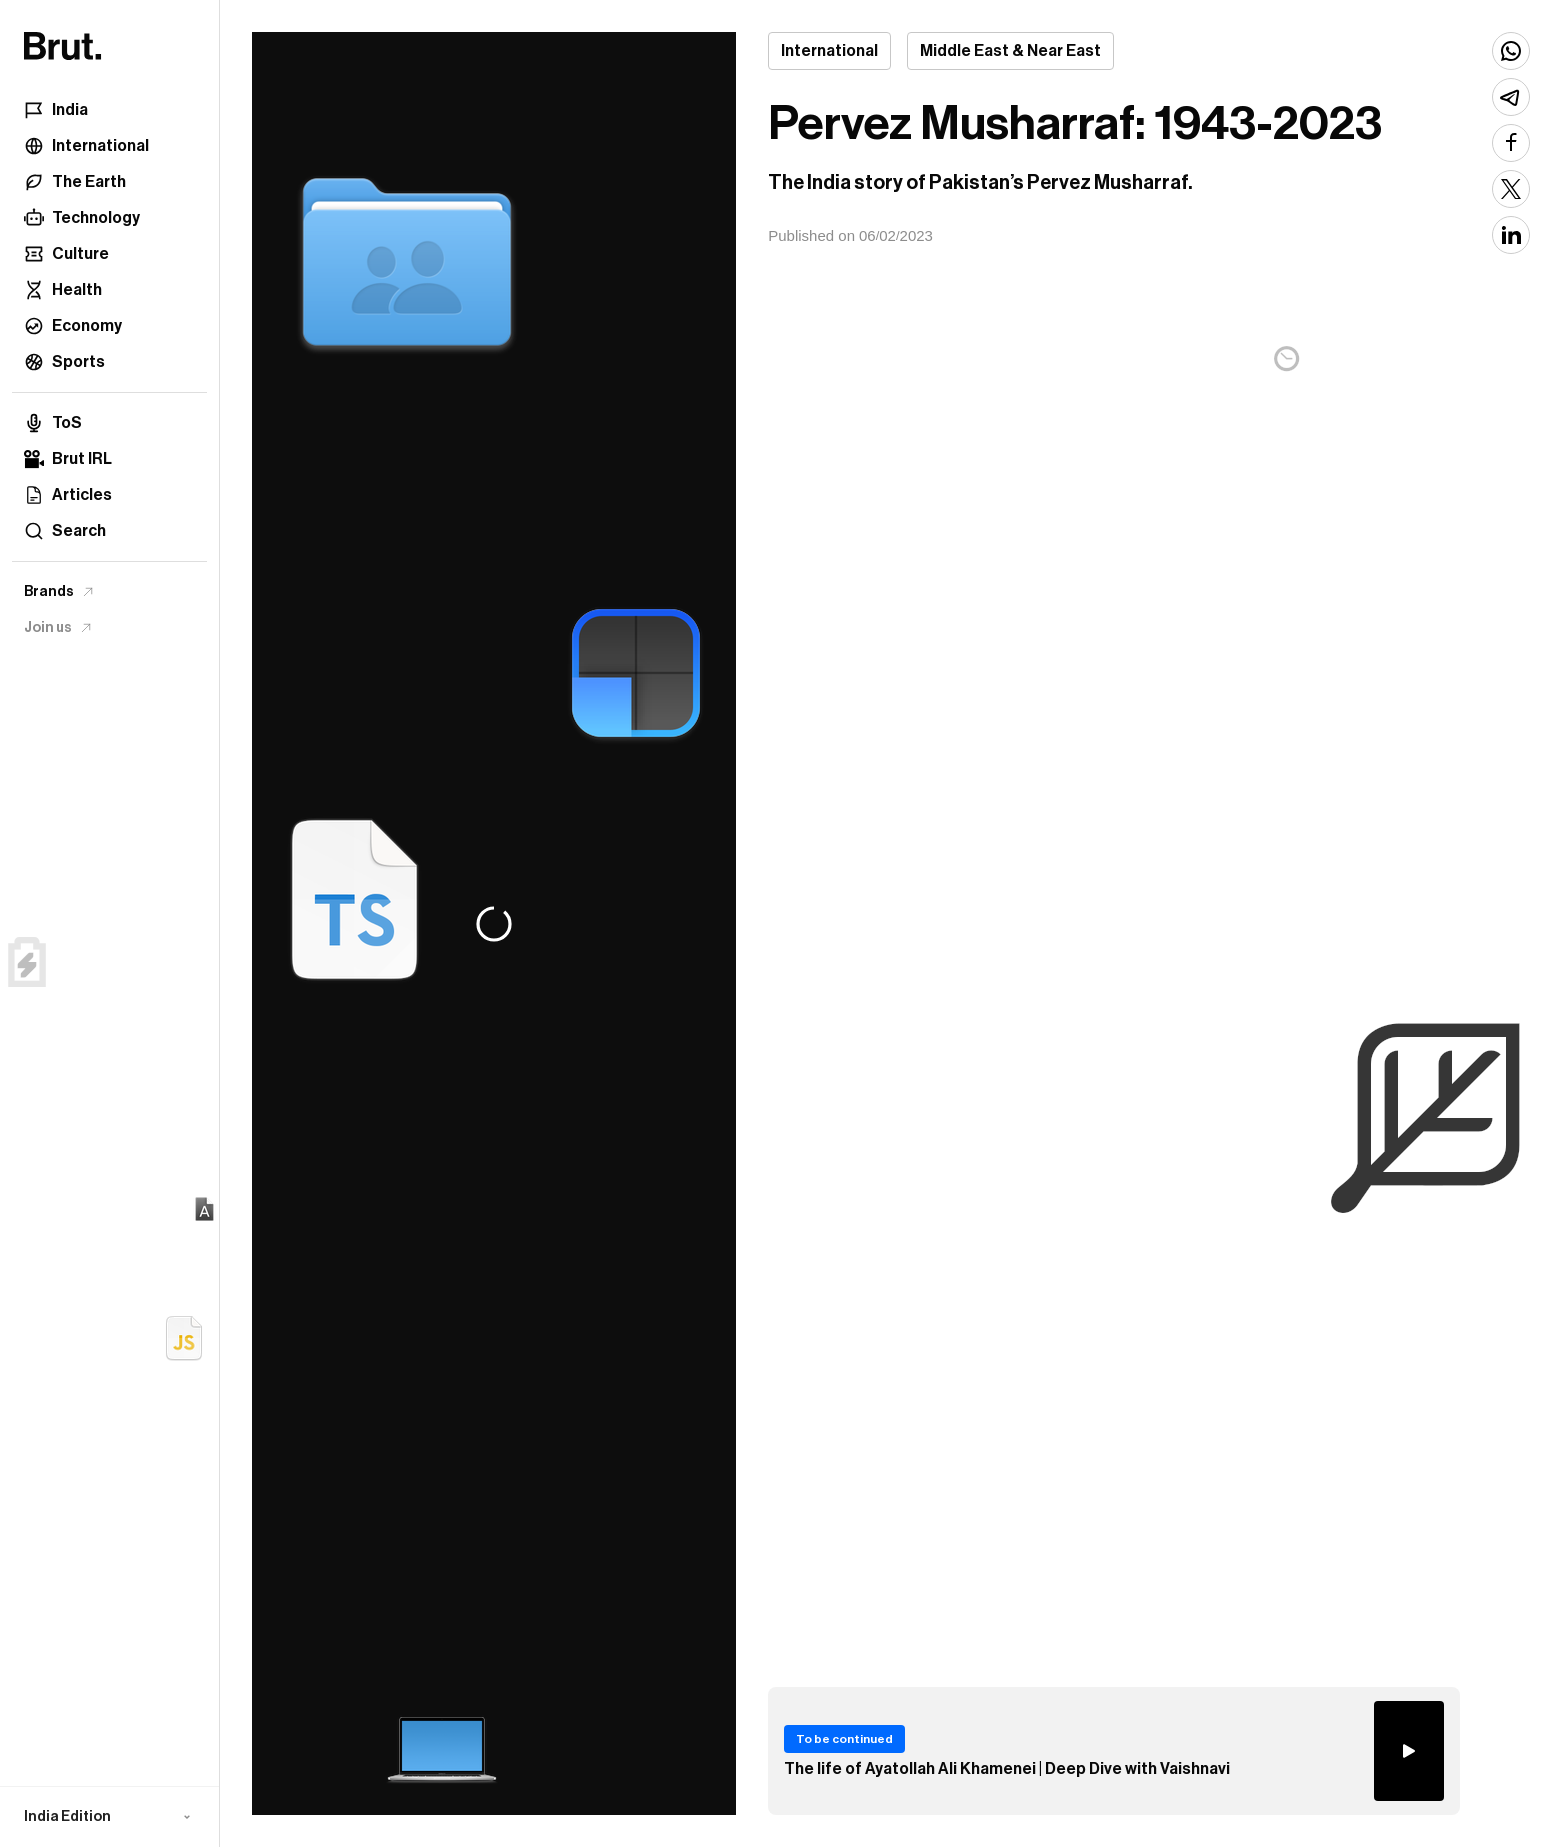  I want to click on open the servers folder, so click(407, 262).